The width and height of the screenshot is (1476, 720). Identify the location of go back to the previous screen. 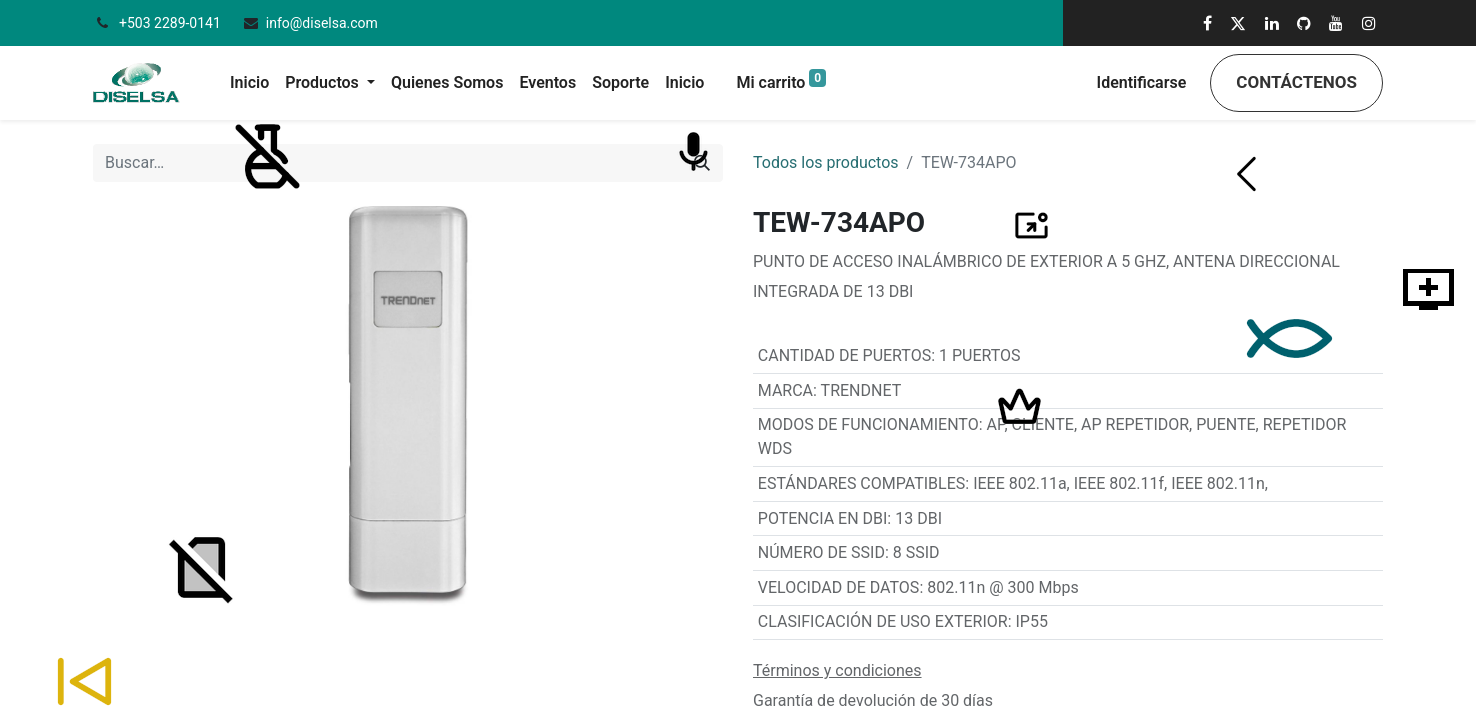
(1248, 174).